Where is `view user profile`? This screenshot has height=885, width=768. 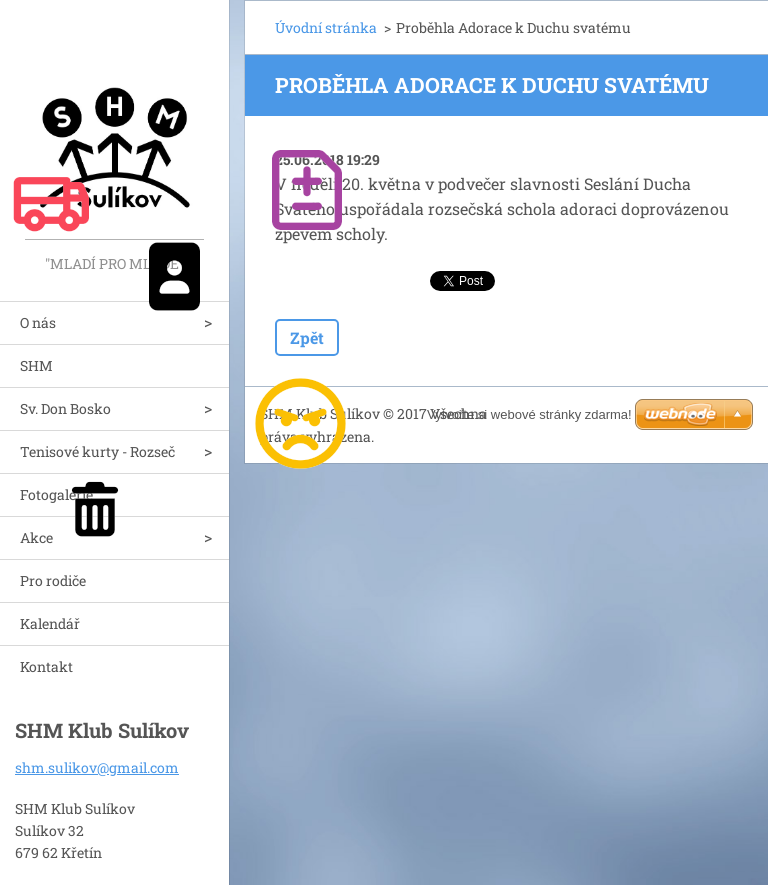
view user profile is located at coordinates (174, 276).